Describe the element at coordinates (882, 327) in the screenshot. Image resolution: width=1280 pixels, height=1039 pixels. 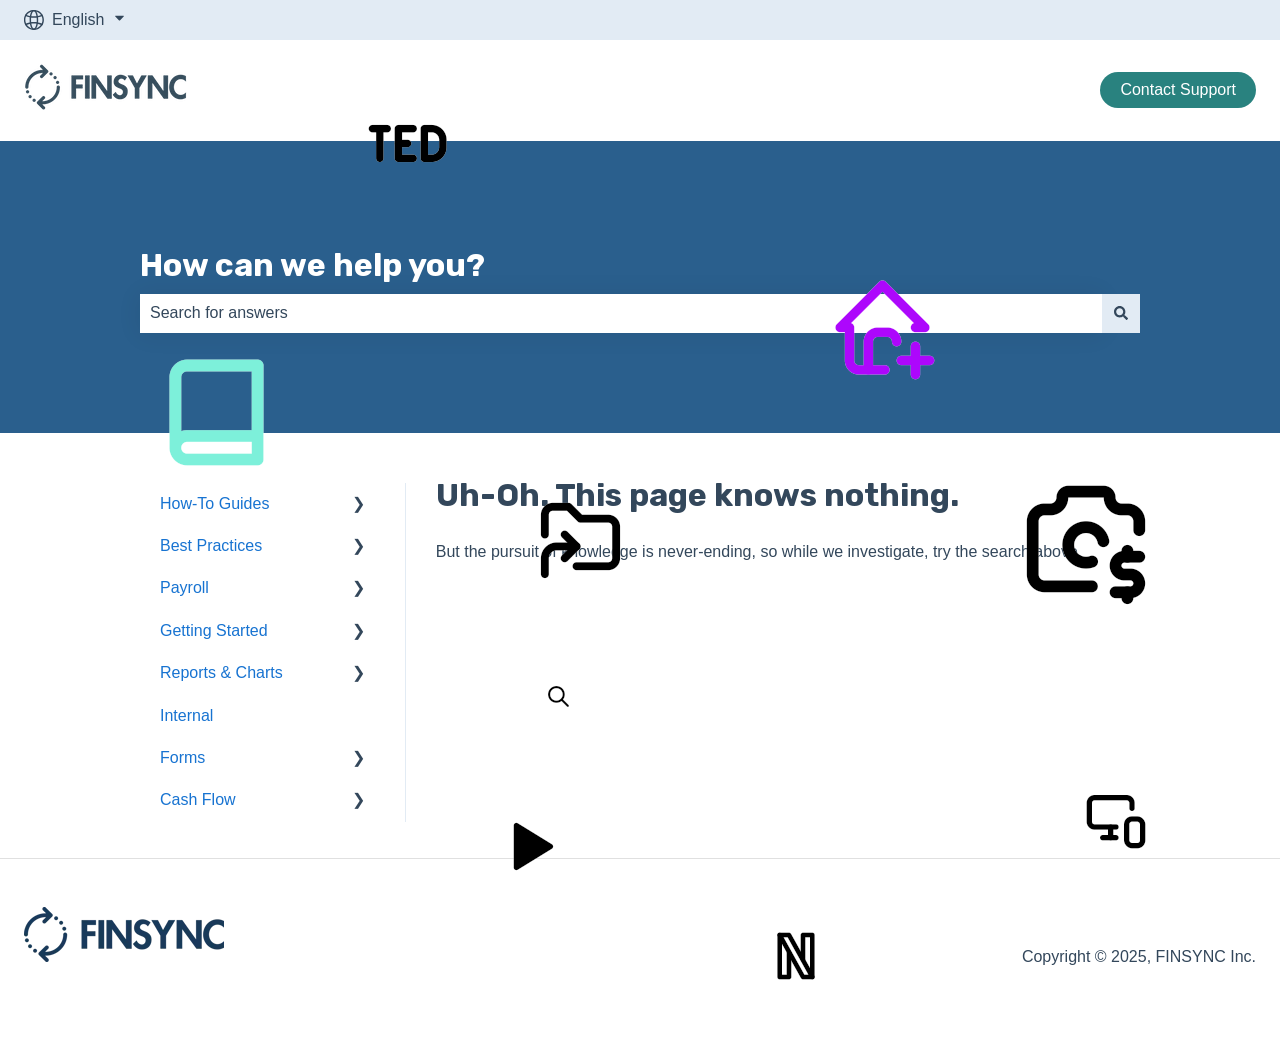
I see `add a new home or address` at that location.